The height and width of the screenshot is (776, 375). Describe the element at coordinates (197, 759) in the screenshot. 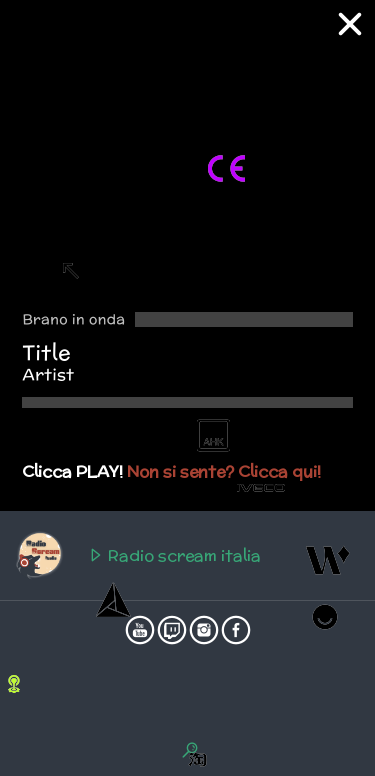

I see `open the Taobao app` at that location.